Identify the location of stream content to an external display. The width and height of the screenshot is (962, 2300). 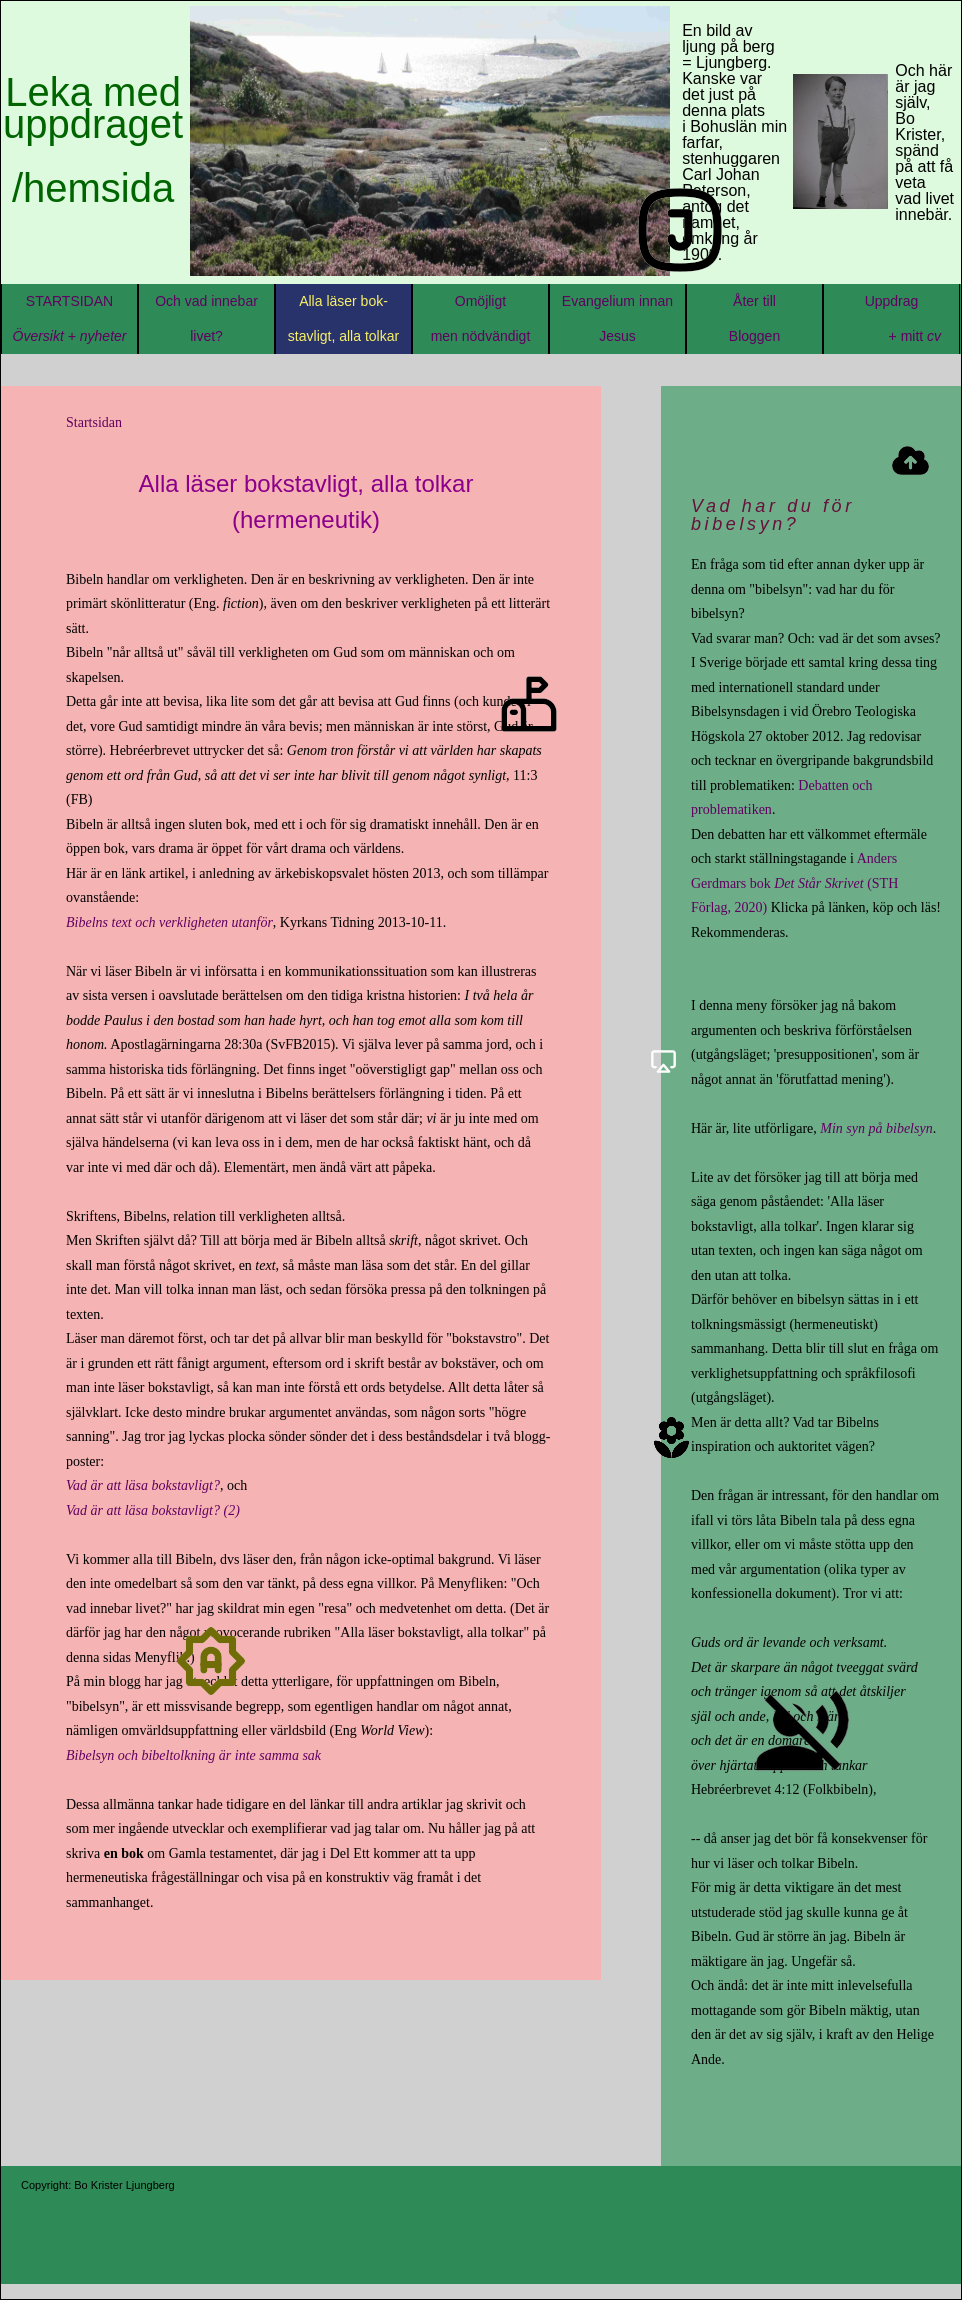
(663, 1061).